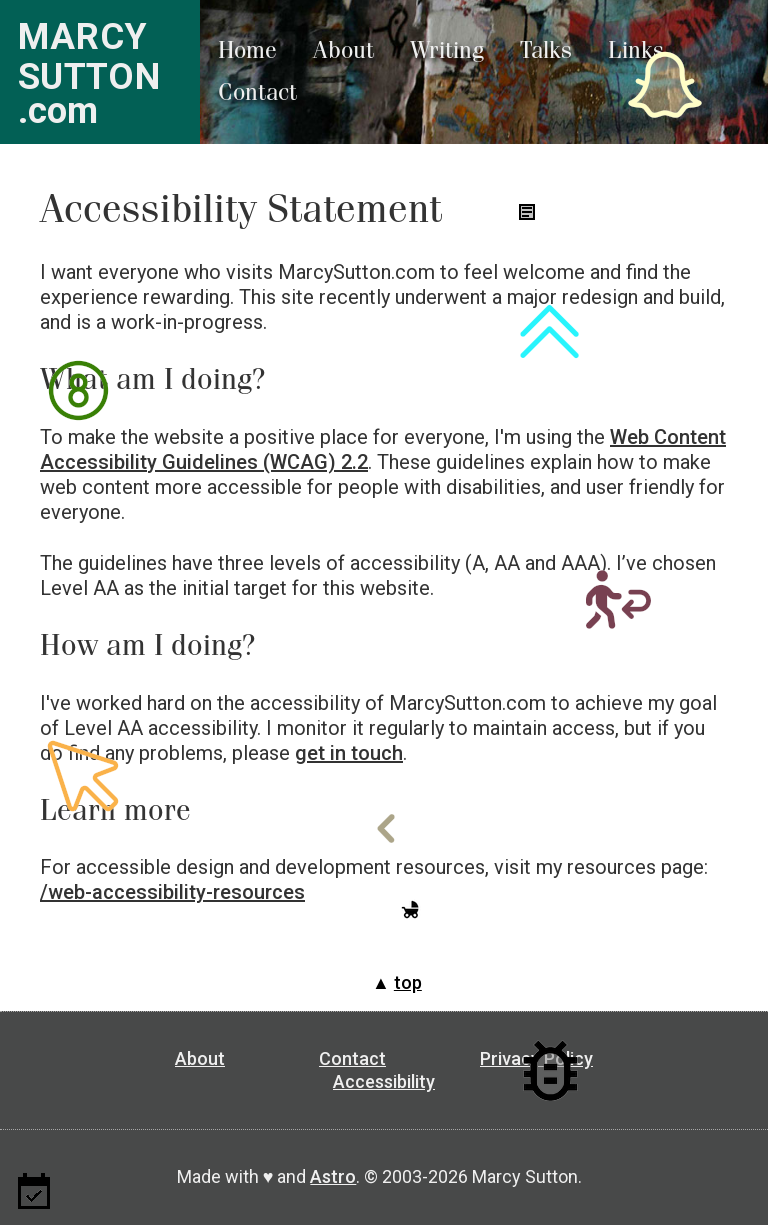  Describe the element at coordinates (527, 212) in the screenshot. I see `view article or document` at that location.